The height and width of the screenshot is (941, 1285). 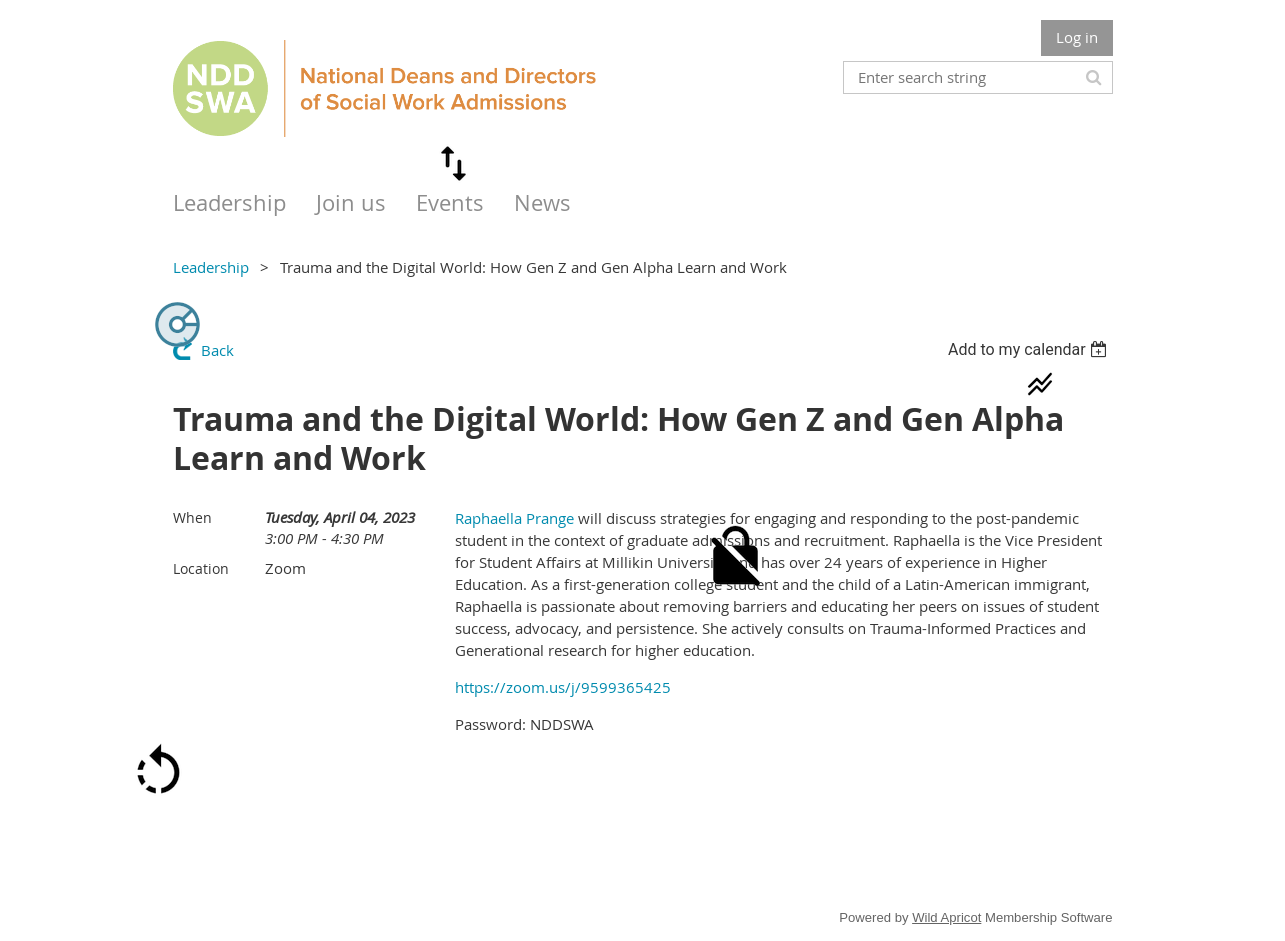 I want to click on import or export data, so click(x=453, y=163).